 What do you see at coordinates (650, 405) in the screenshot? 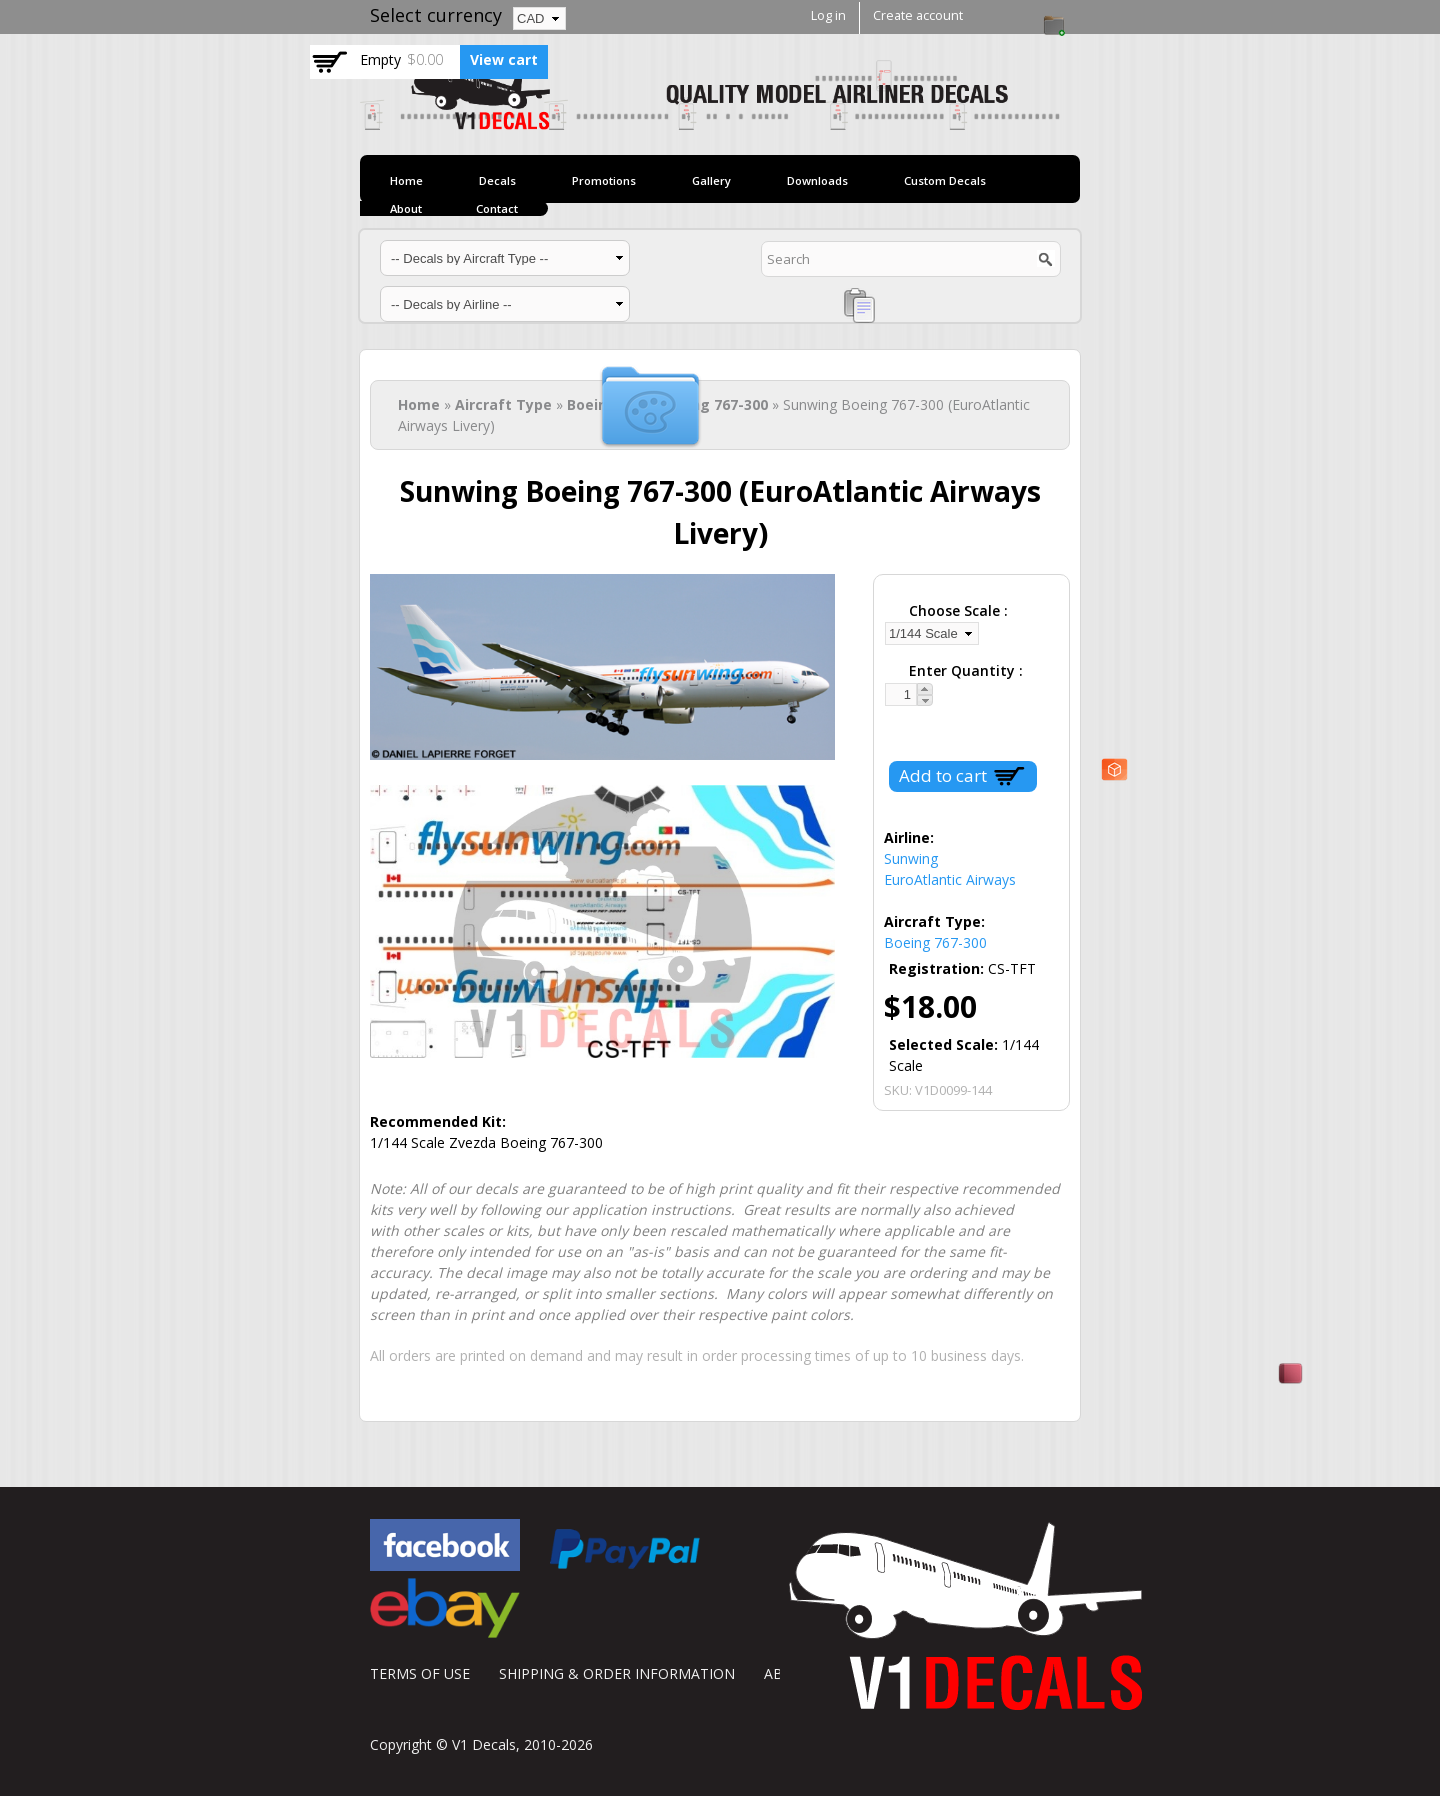
I see `open folder containing 2D artwork files` at bounding box center [650, 405].